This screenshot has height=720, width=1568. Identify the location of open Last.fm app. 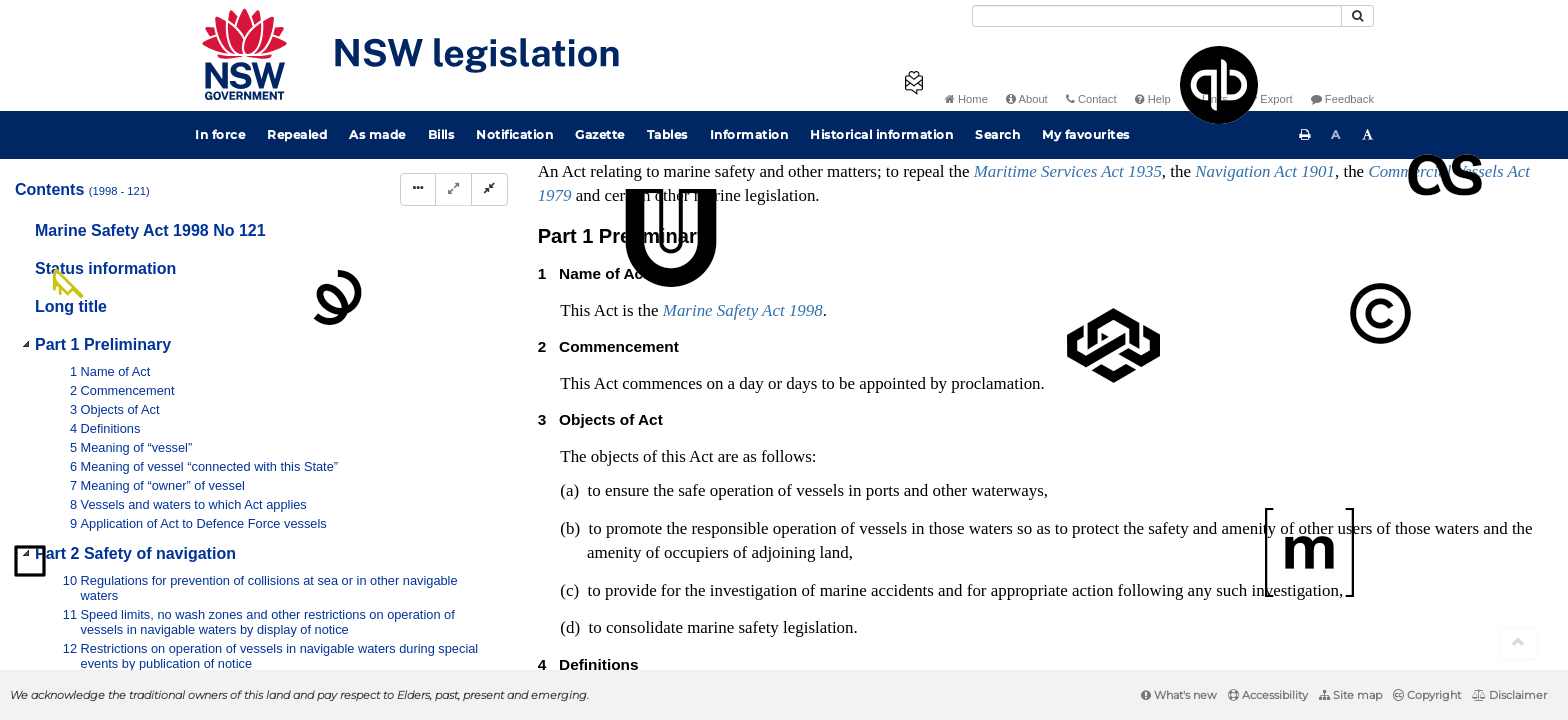
(1445, 175).